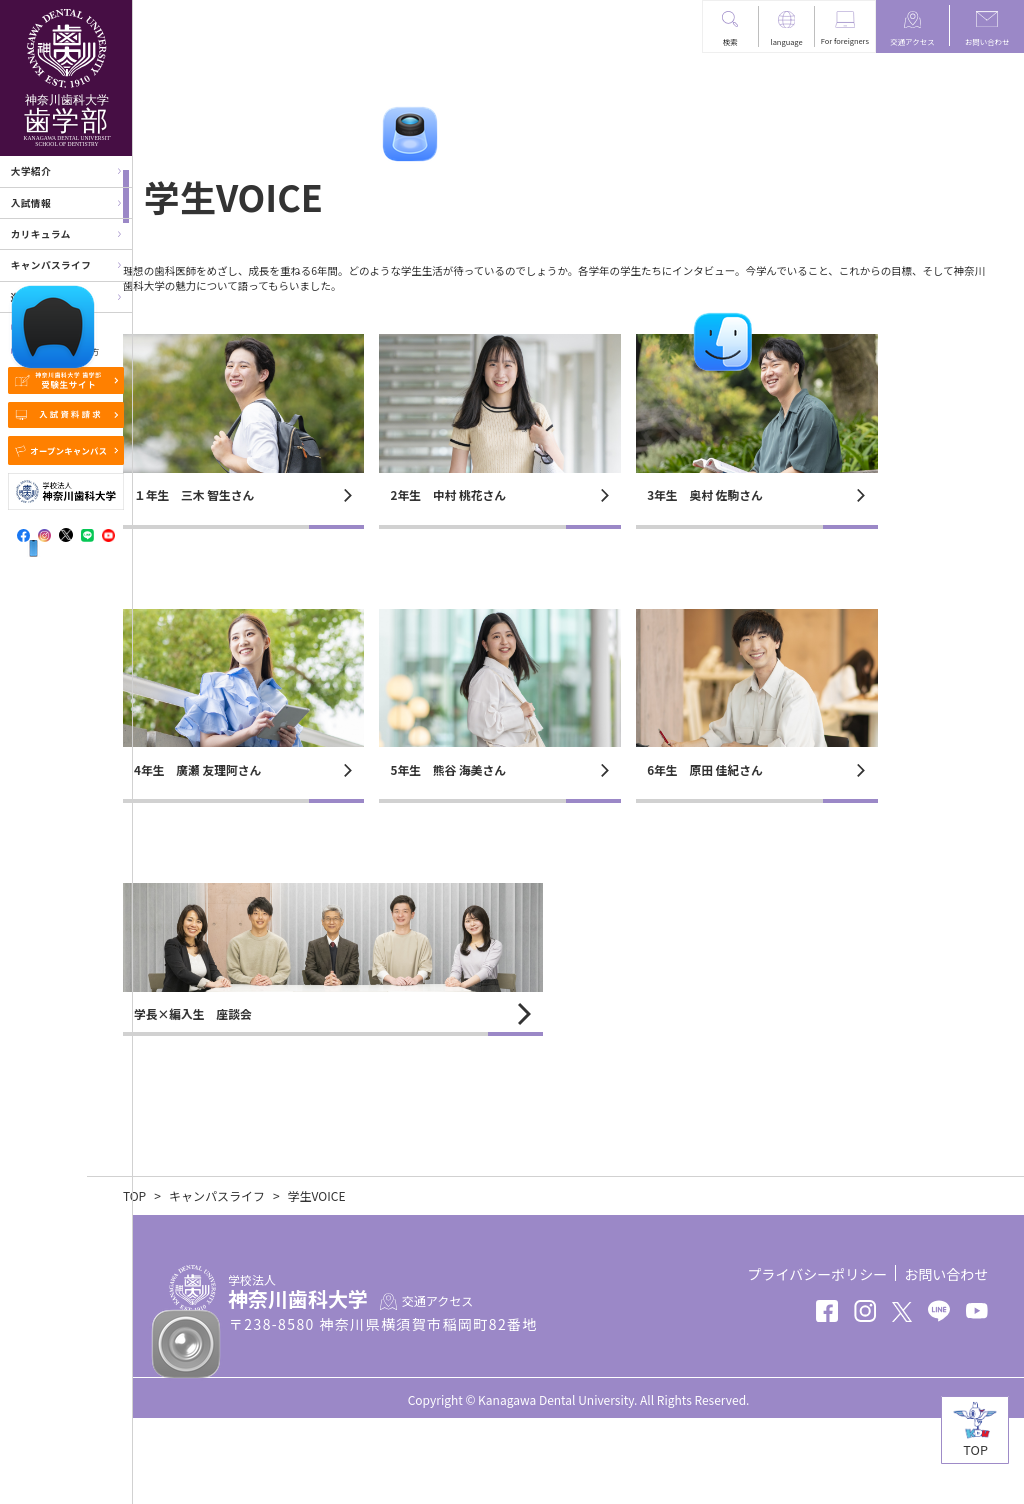 The image size is (1024, 1504). What do you see at coordinates (33, 548) in the screenshot?
I see `iPhone 16 device icon` at bounding box center [33, 548].